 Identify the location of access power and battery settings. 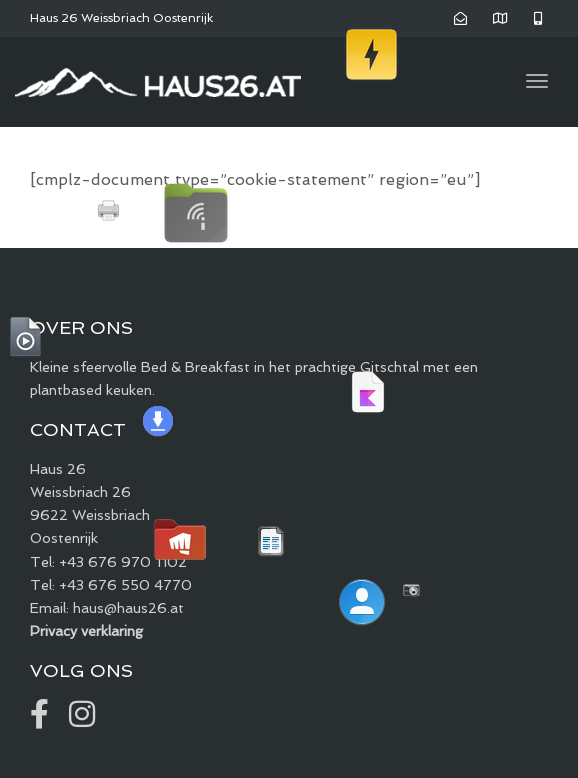
(371, 54).